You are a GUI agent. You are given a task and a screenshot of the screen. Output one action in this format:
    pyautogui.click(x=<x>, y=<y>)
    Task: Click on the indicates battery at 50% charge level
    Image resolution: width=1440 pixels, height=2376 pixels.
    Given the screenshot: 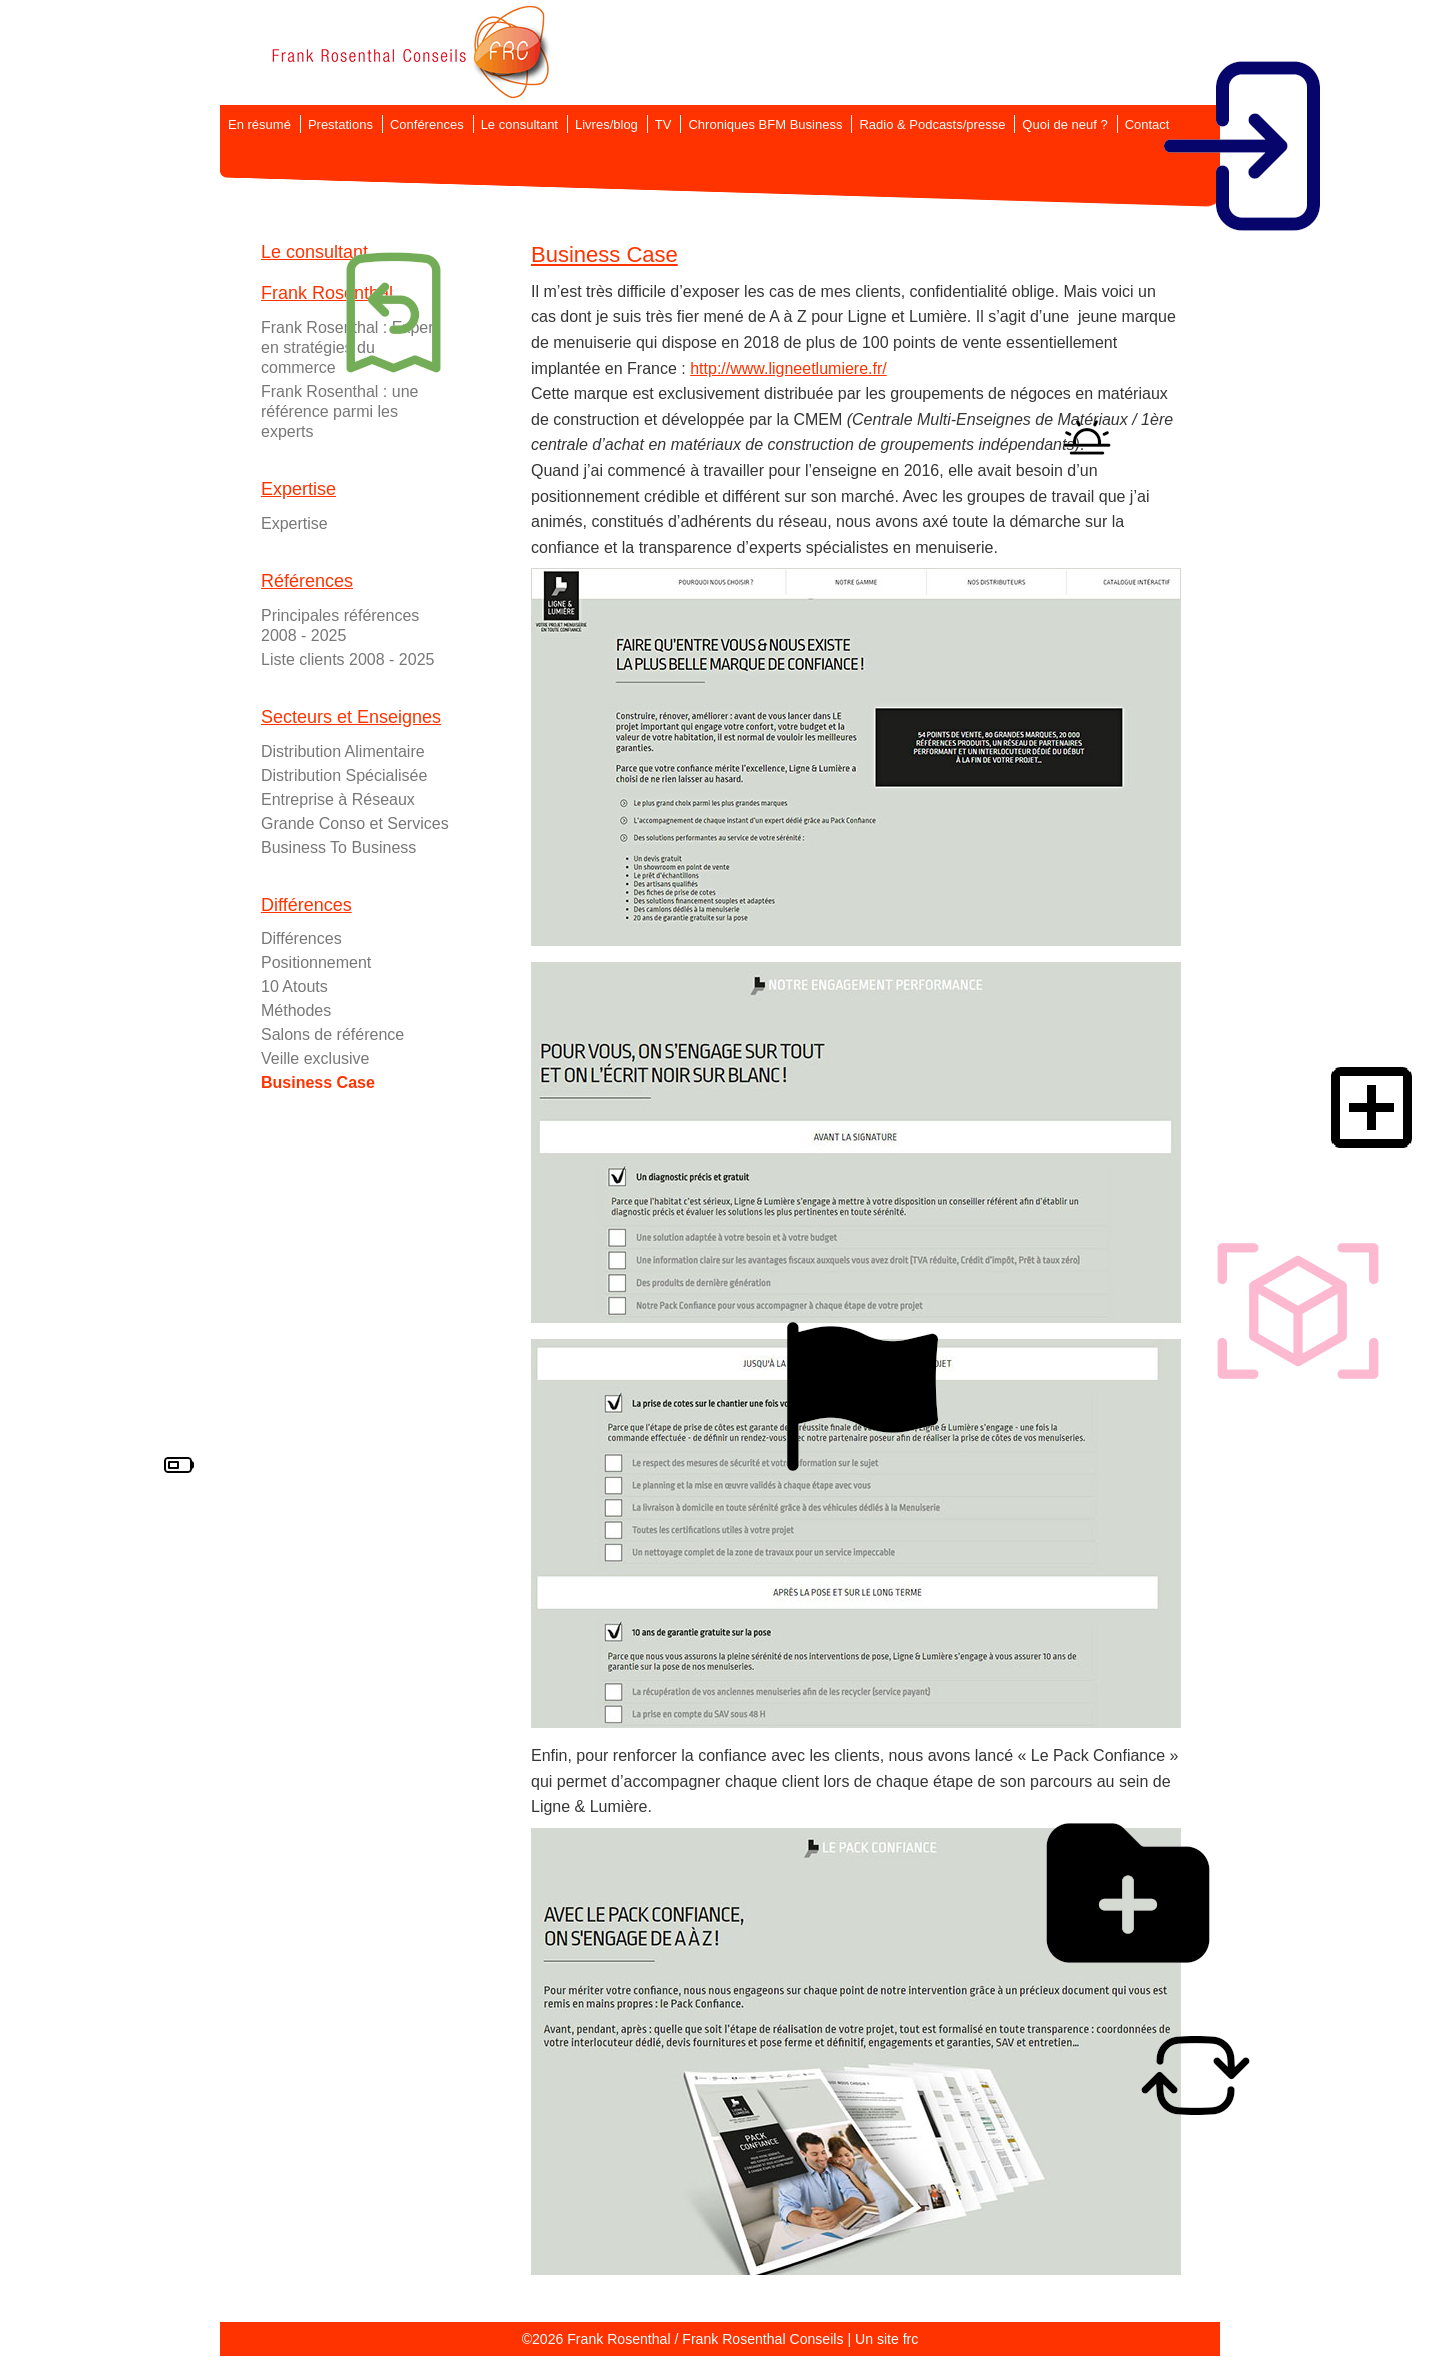 What is the action you would take?
    pyautogui.click(x=179, y=1464)
    